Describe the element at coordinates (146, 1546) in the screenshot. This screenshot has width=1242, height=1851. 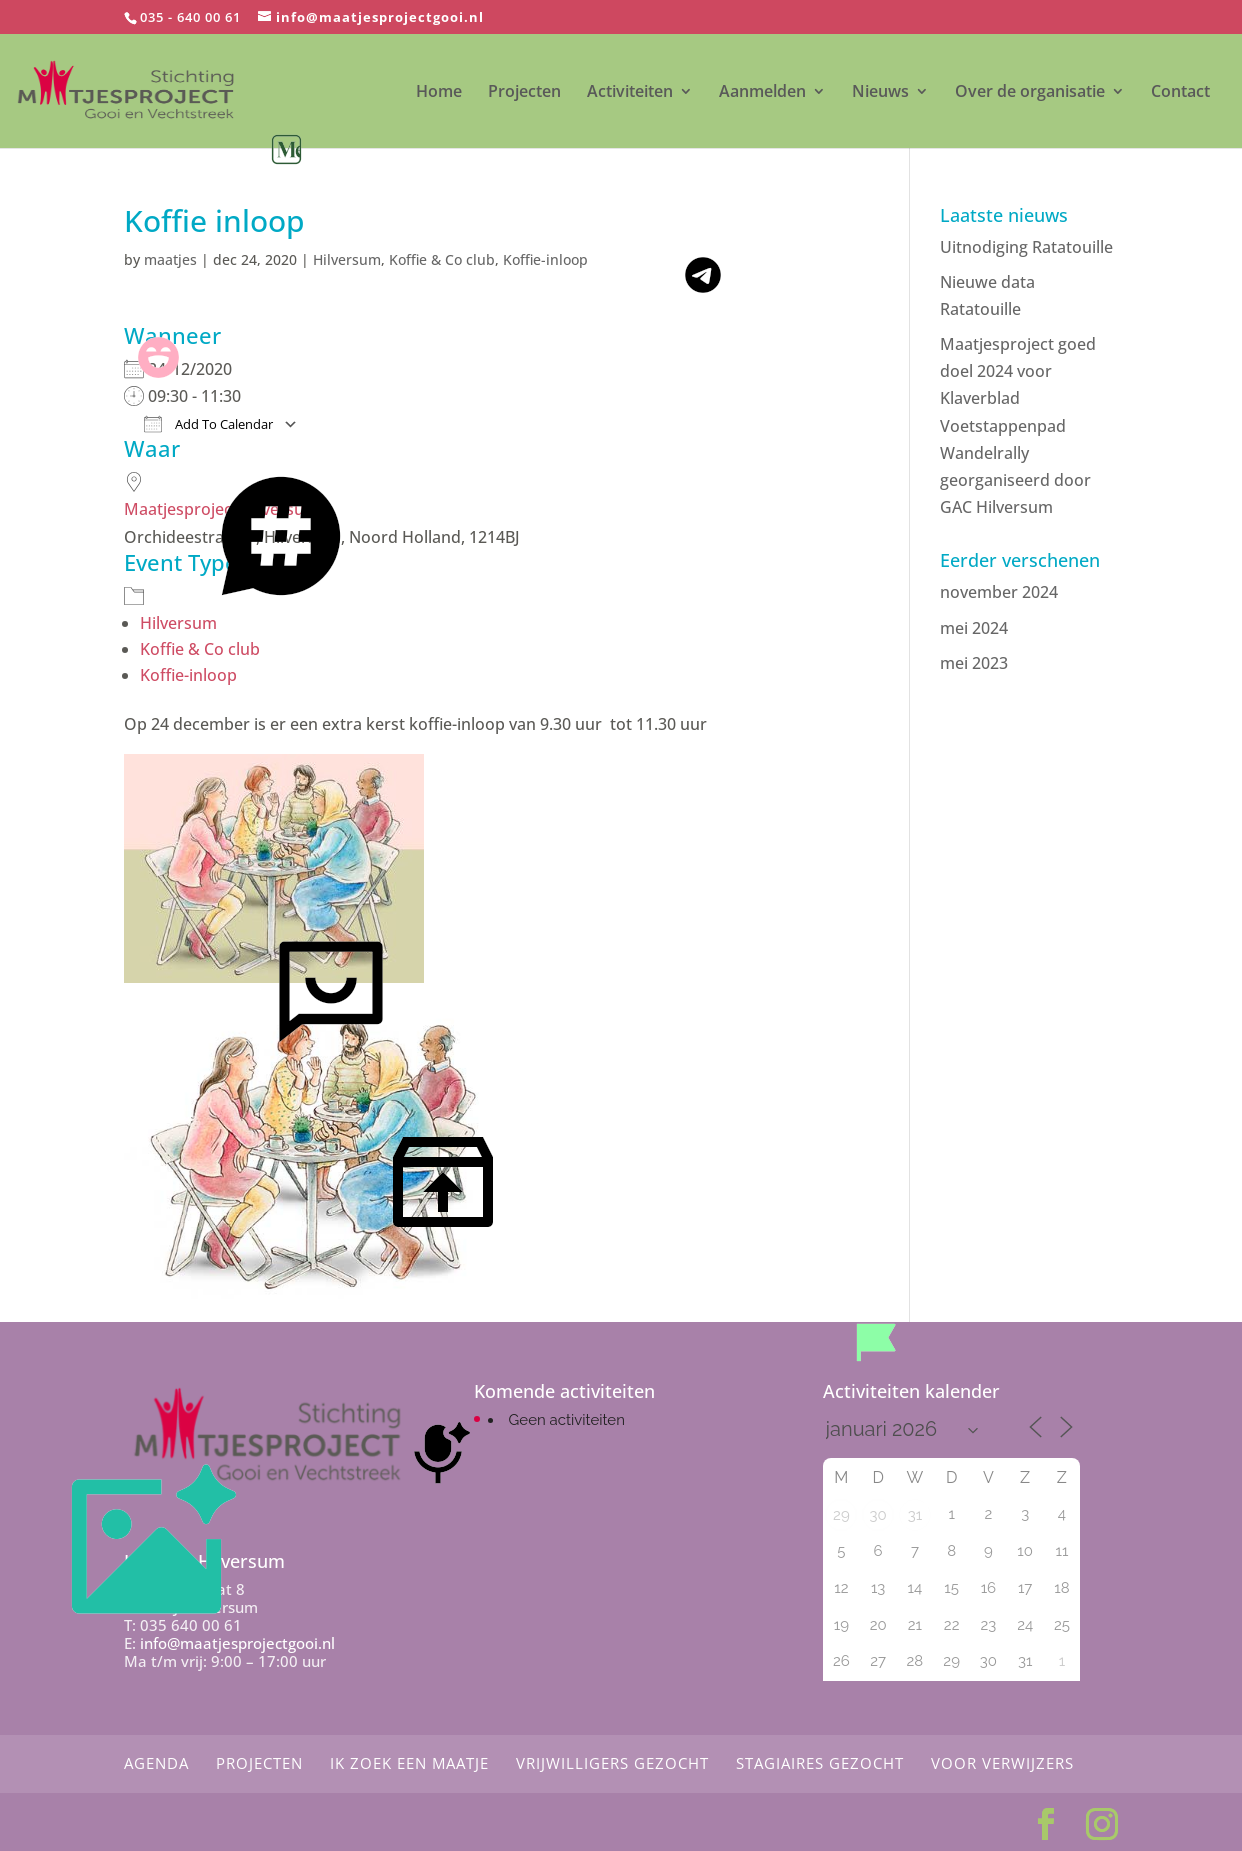
I see `enhance image with AI` at that location.